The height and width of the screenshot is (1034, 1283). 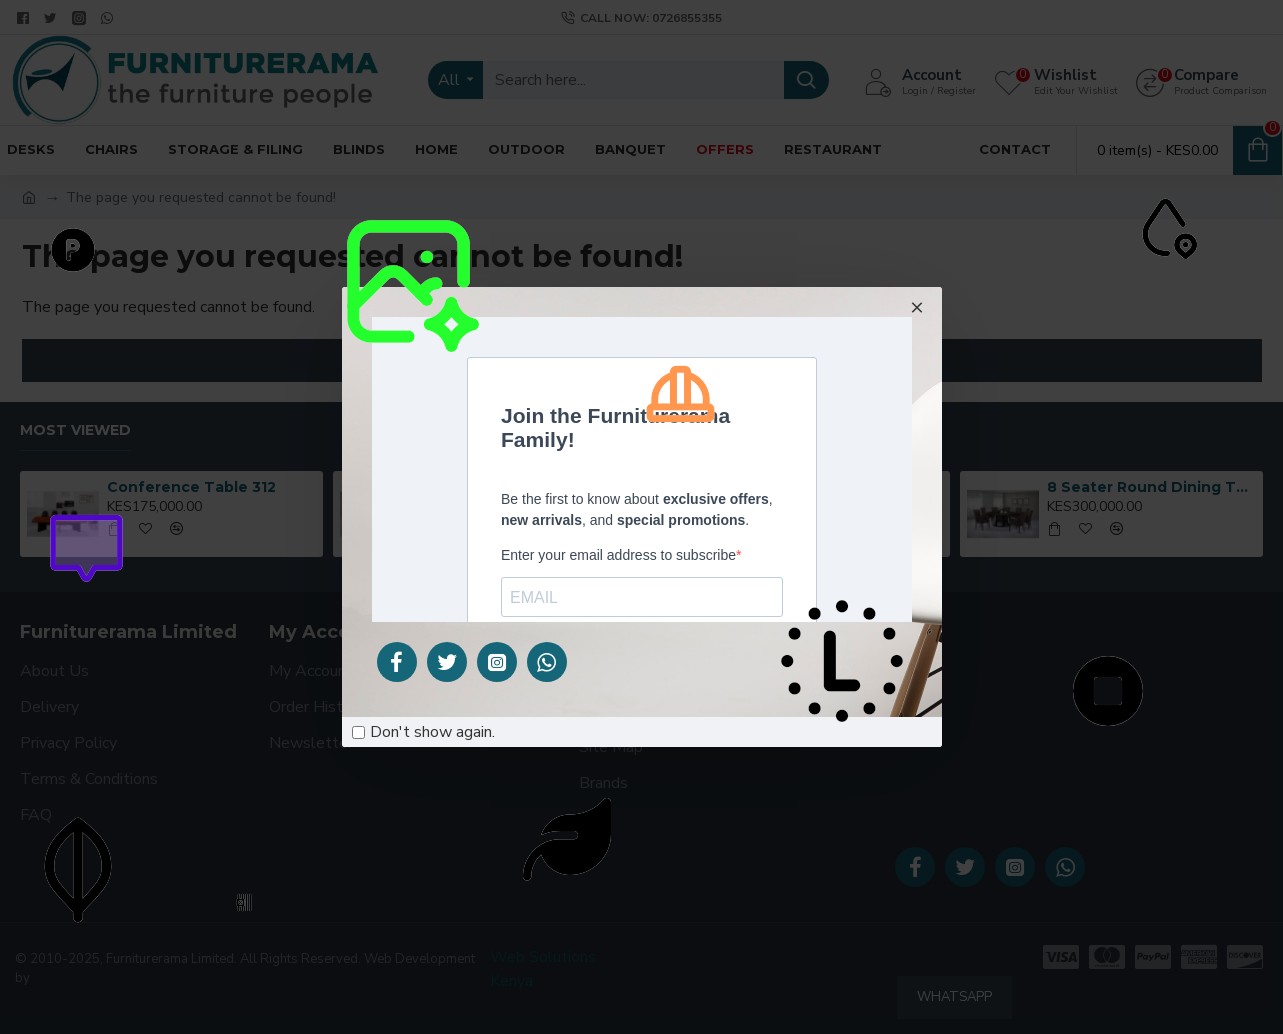 What do you see at coordinates (408, 281) in the screenshot?
I see `enhance photo with AI or magic effects` at bounding box center [408, 281].